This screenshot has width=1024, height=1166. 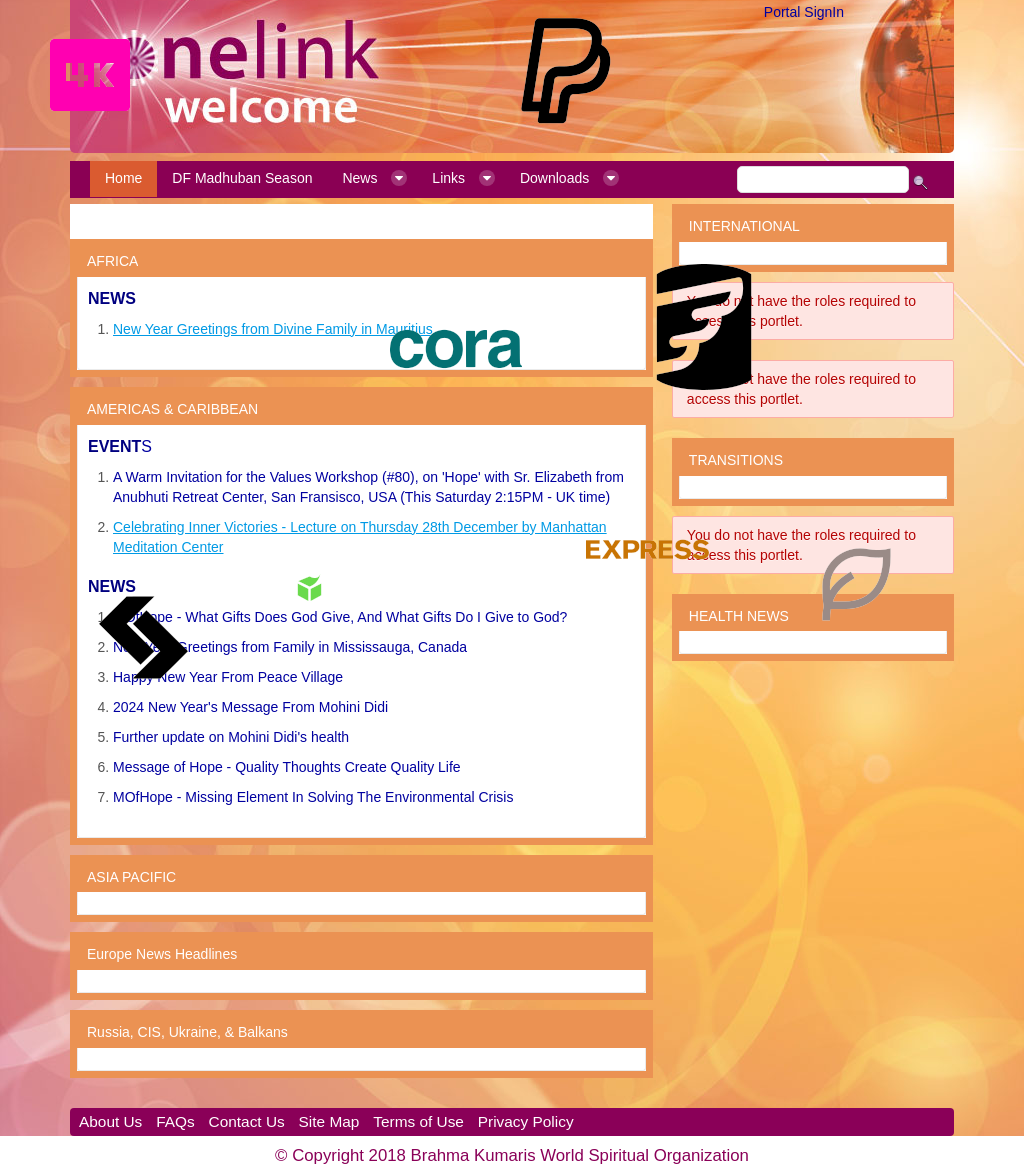 I want to click on visit the CSS Design Awards website, so click(x=143, y=637).